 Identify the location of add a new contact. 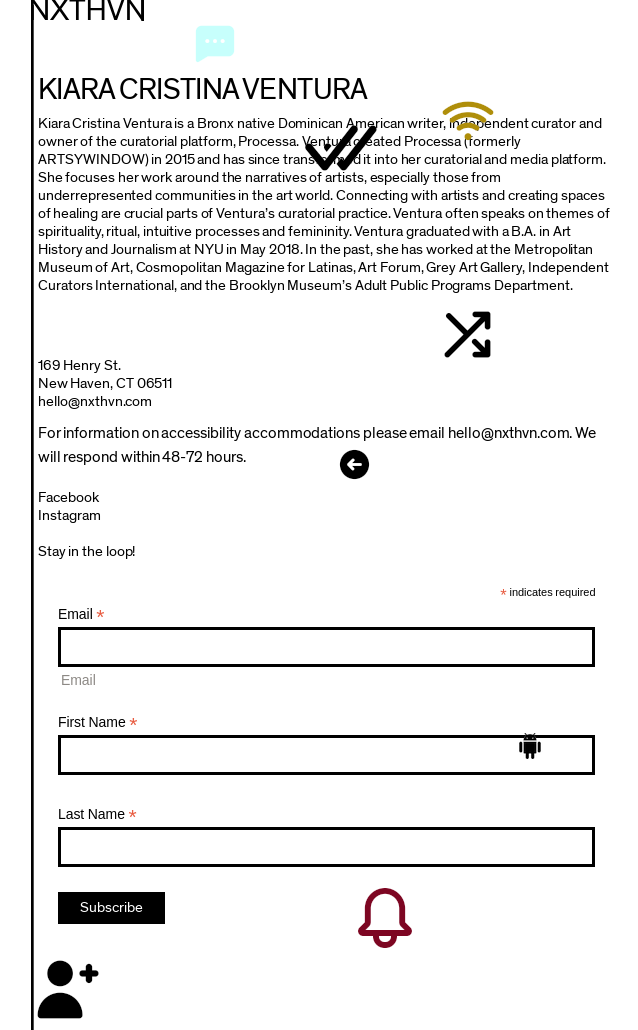
(66, 989).